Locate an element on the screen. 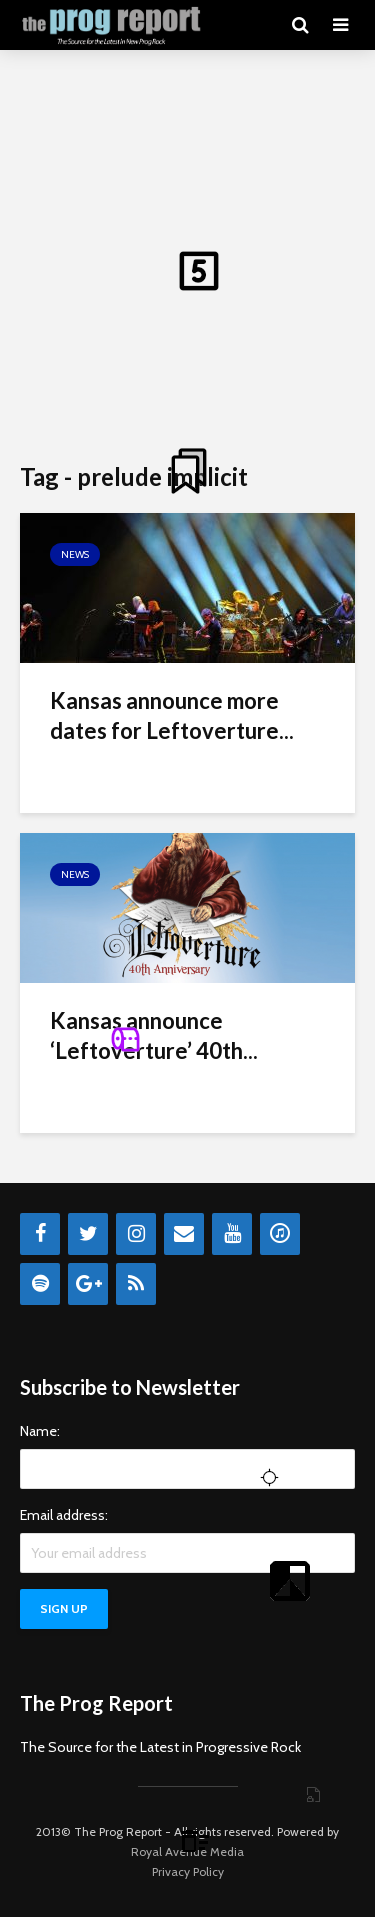 The width and height of the screenshot is (375, 1917). center map on current location is located at coordinates (269, 1477).